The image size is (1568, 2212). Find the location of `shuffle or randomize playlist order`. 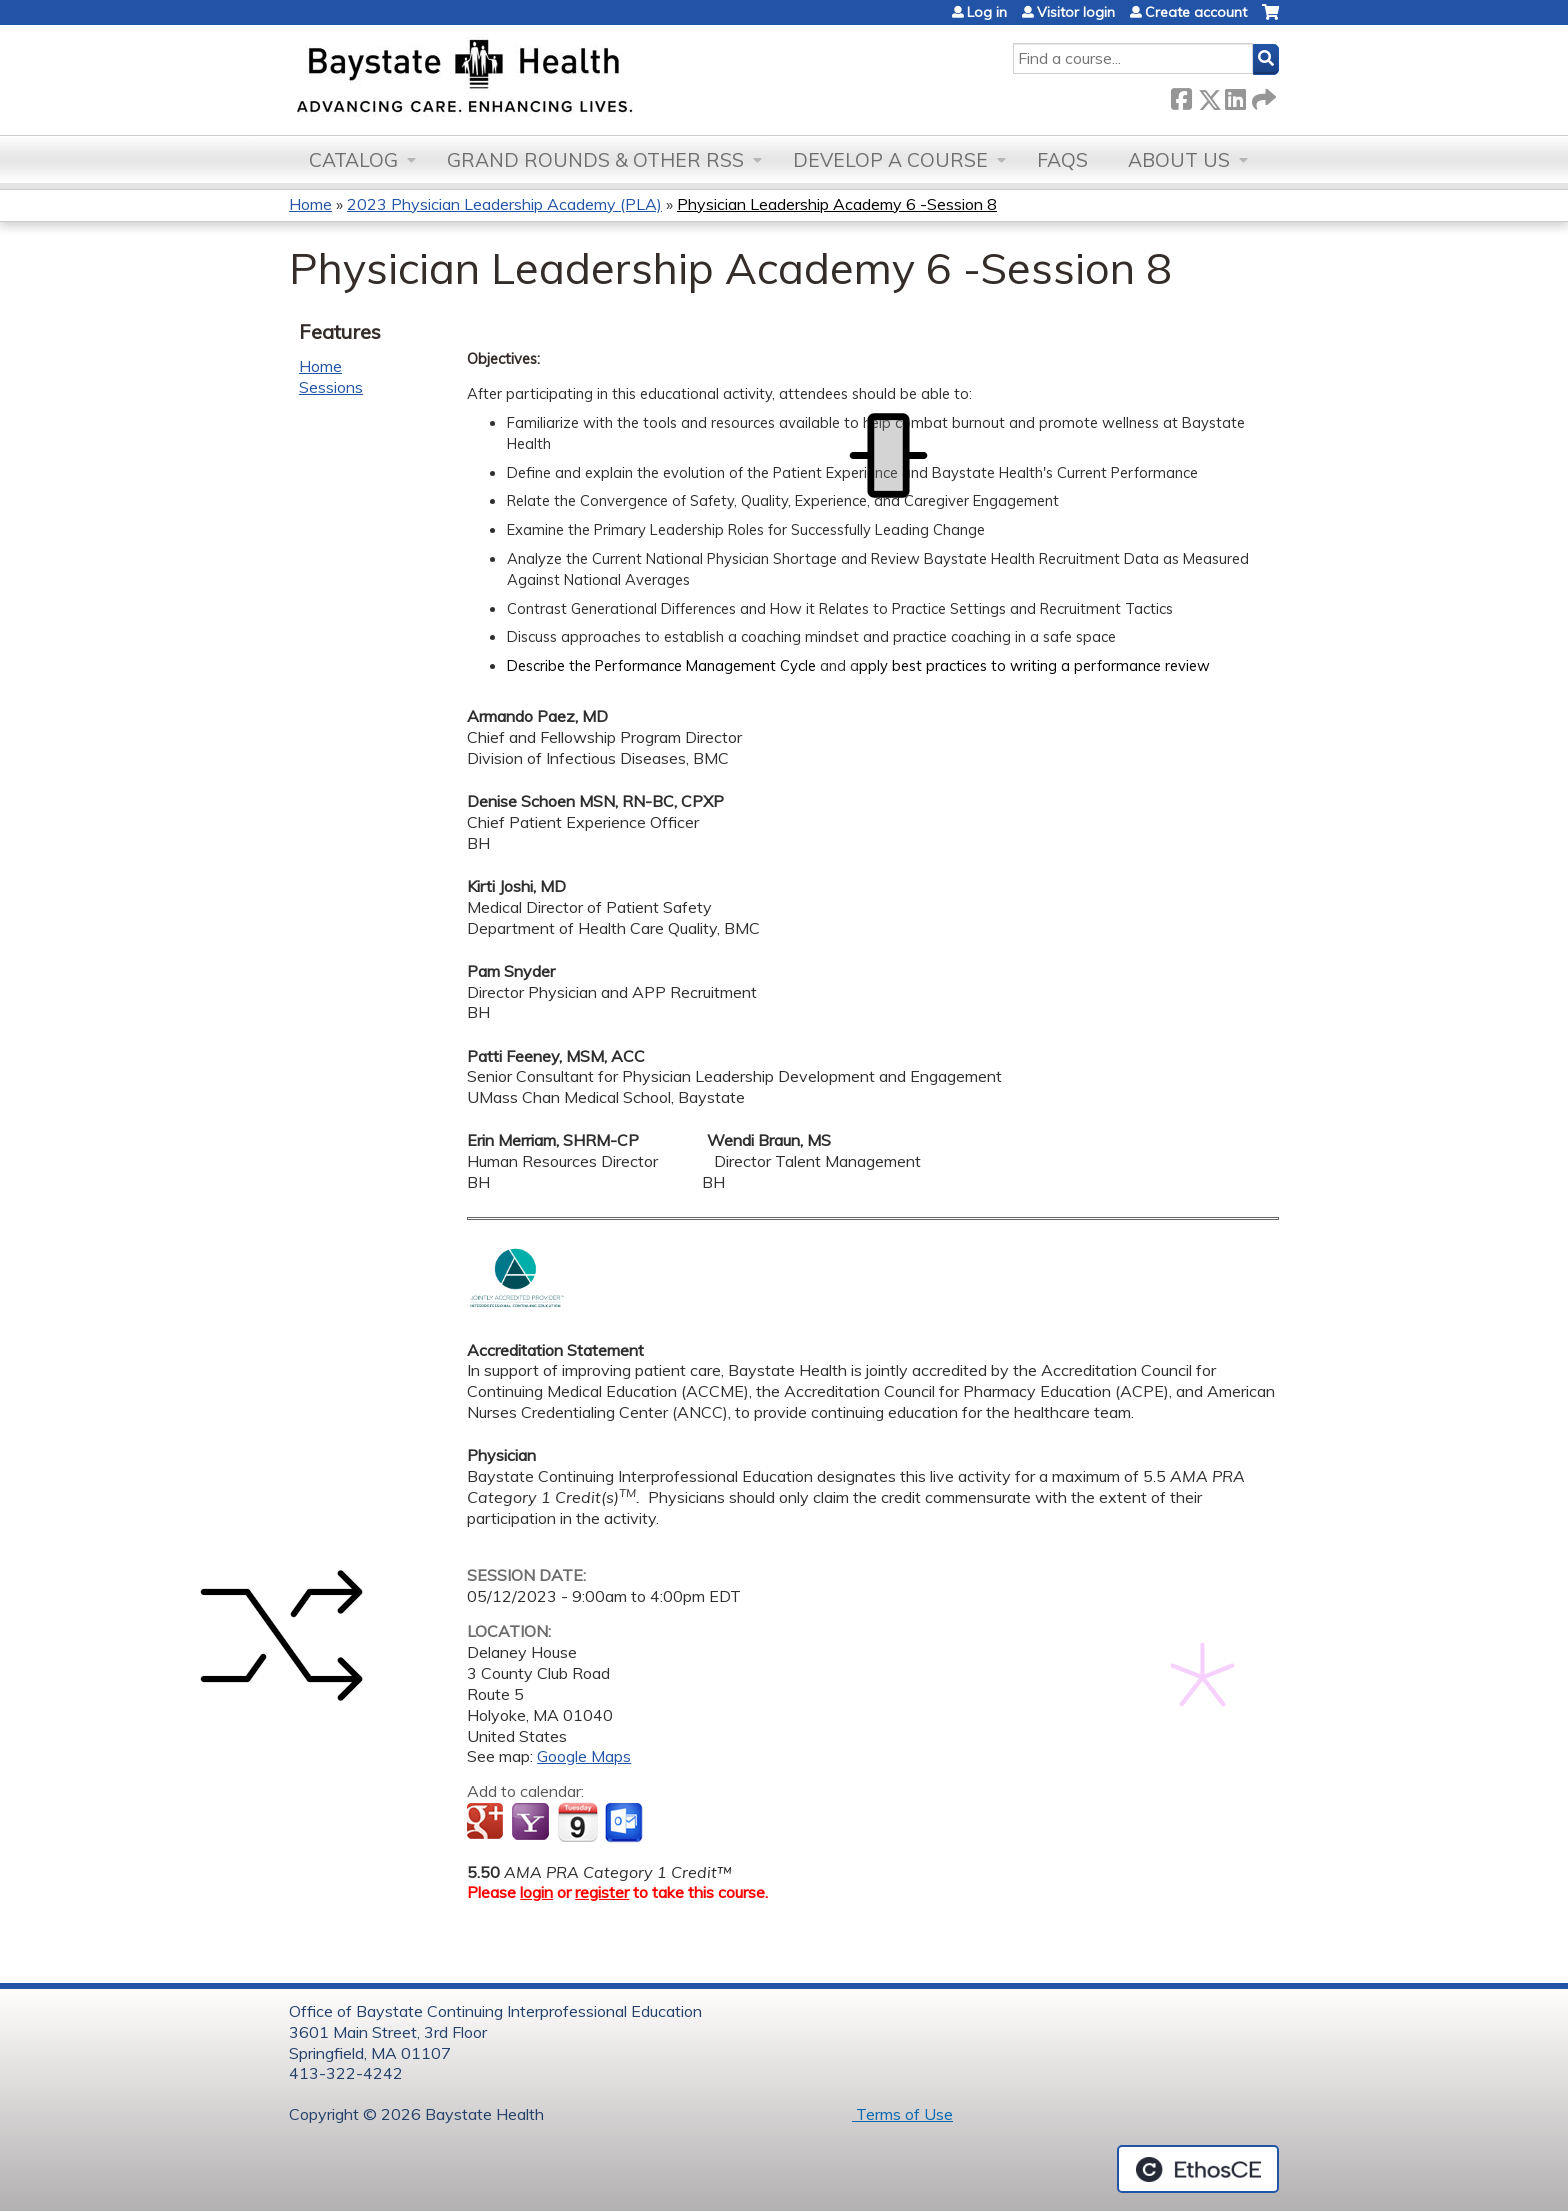

shuffle or randomize playlist order is located at coordinates (278, 1635).